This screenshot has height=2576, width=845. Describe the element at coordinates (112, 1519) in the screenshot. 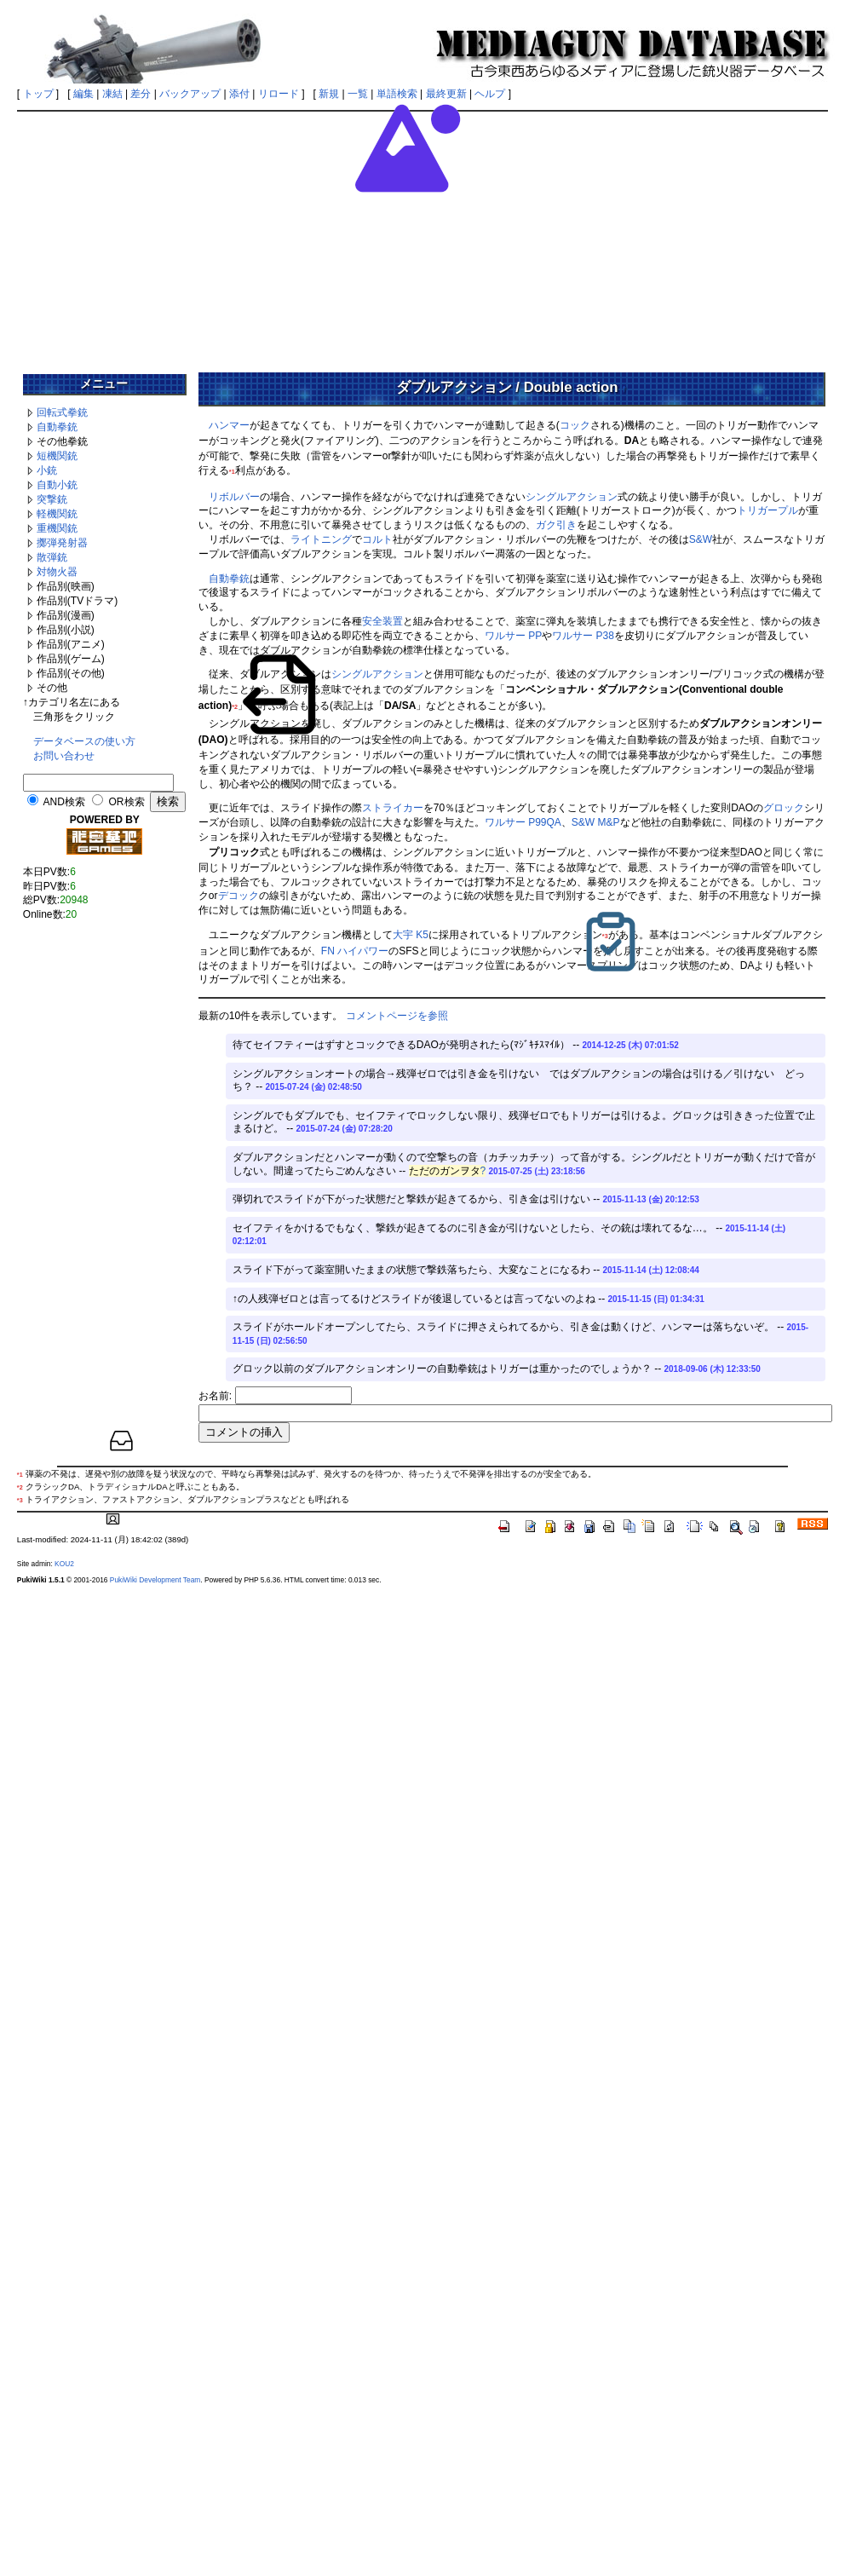

I see `view user profile card` at that location.